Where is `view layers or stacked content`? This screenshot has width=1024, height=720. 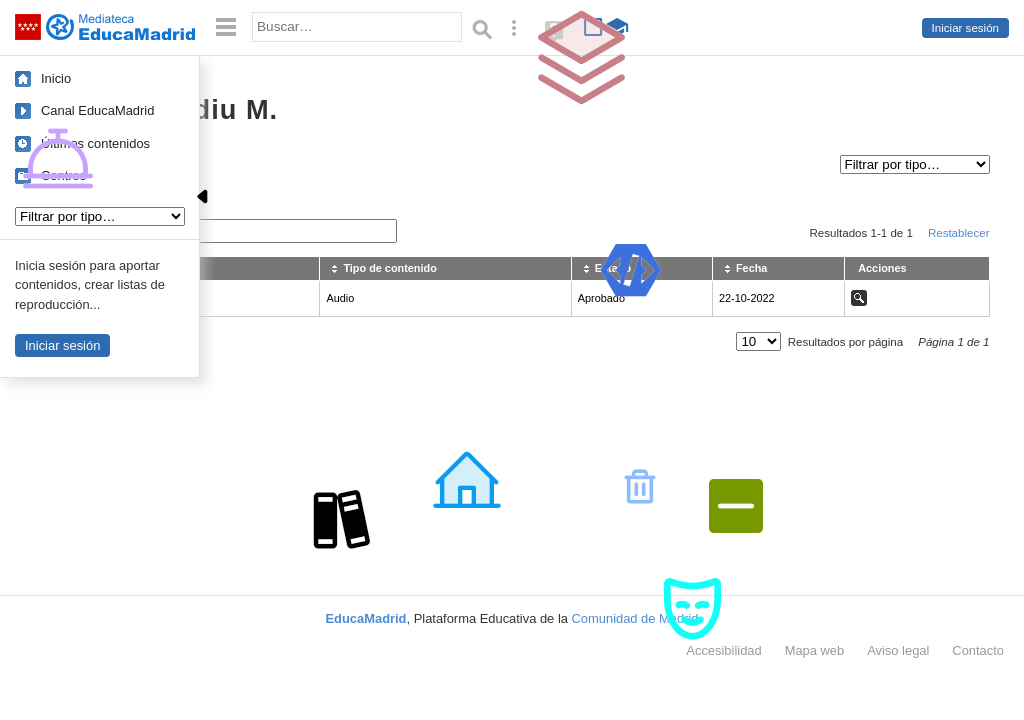 view layers or stacked content is located at coordinates (581, 57).